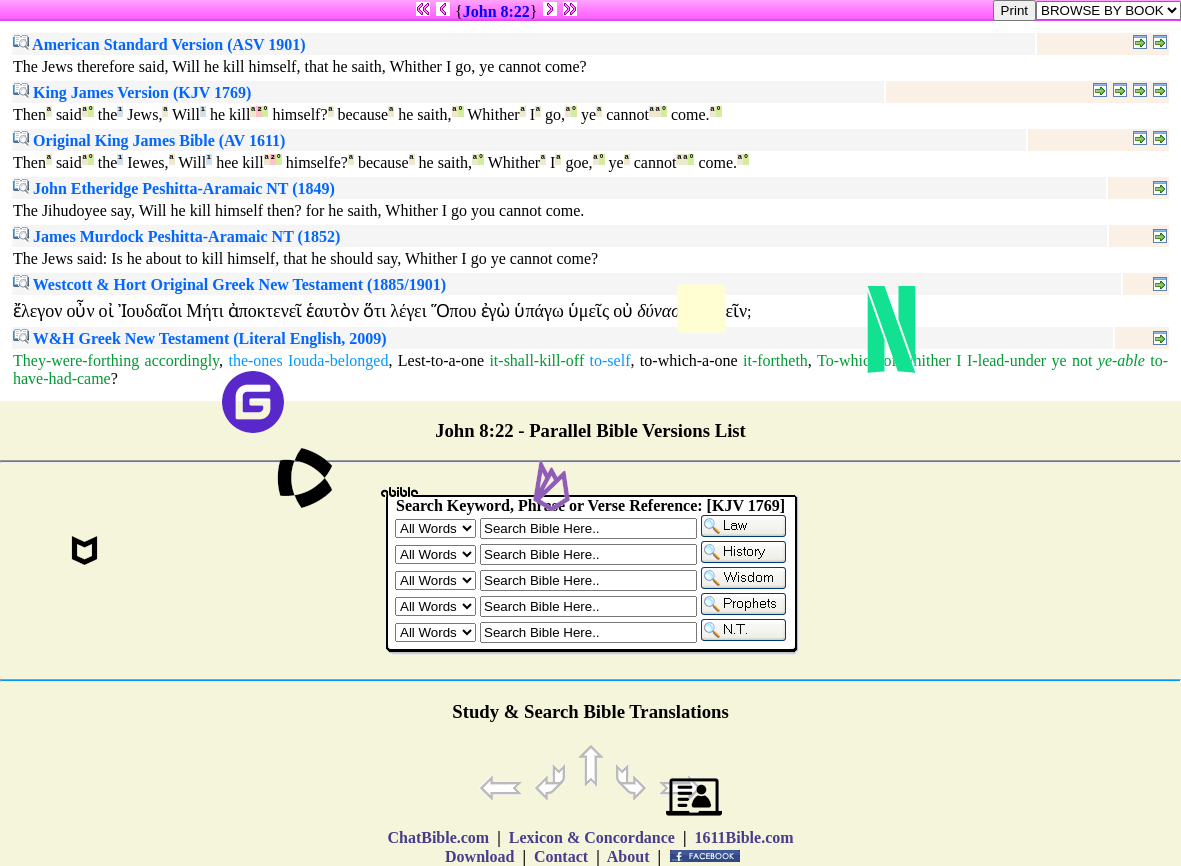 Image resolution: width=1181 pixels, height=866 pixels. Describe the element at coordinates (551, 485) in the screenshot. I see `Firebase platform logo` at that location.